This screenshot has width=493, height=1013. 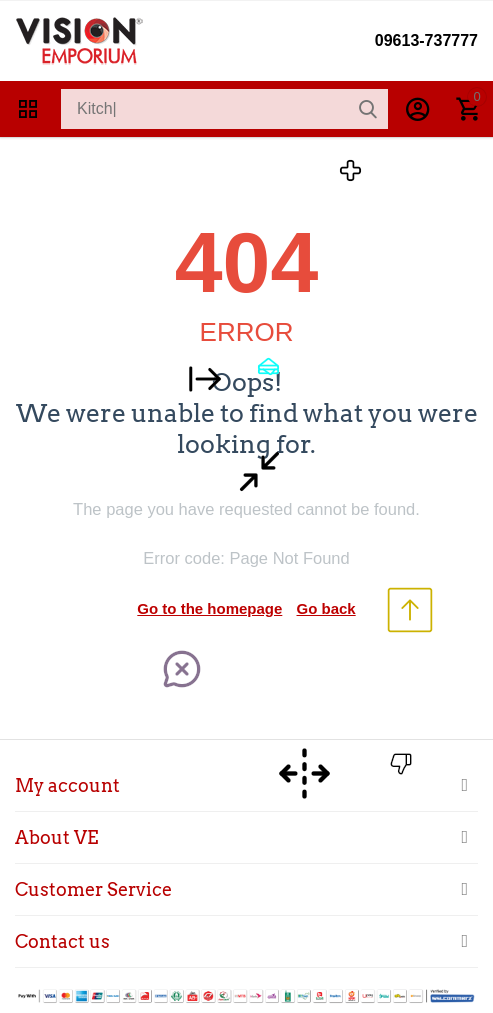 I want to click on delete a message or conversation, so click(x=182, y=669).